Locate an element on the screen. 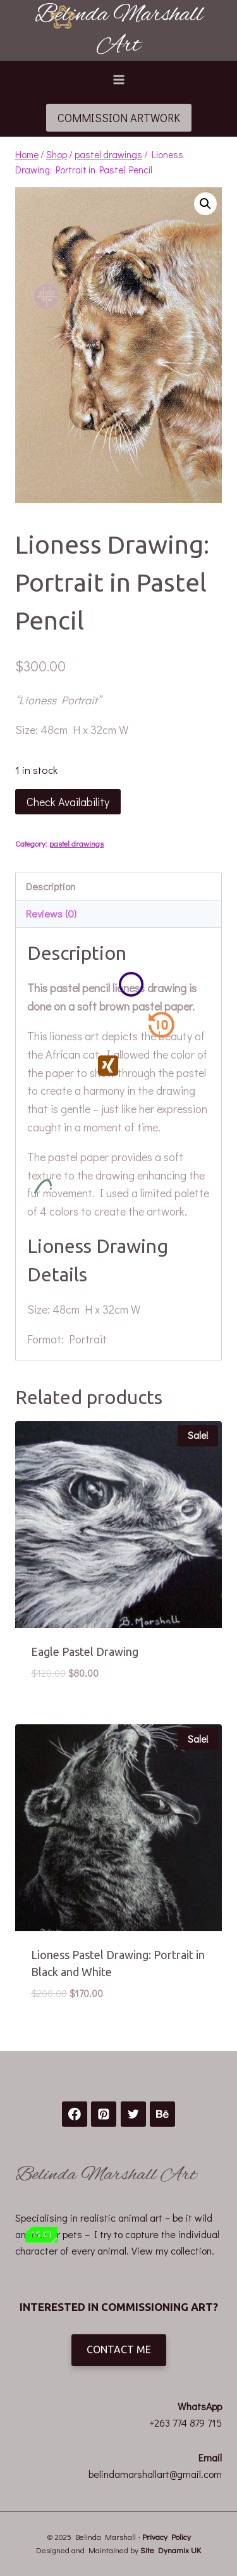  open xing profile or app is located at coordinates (108, 1066).